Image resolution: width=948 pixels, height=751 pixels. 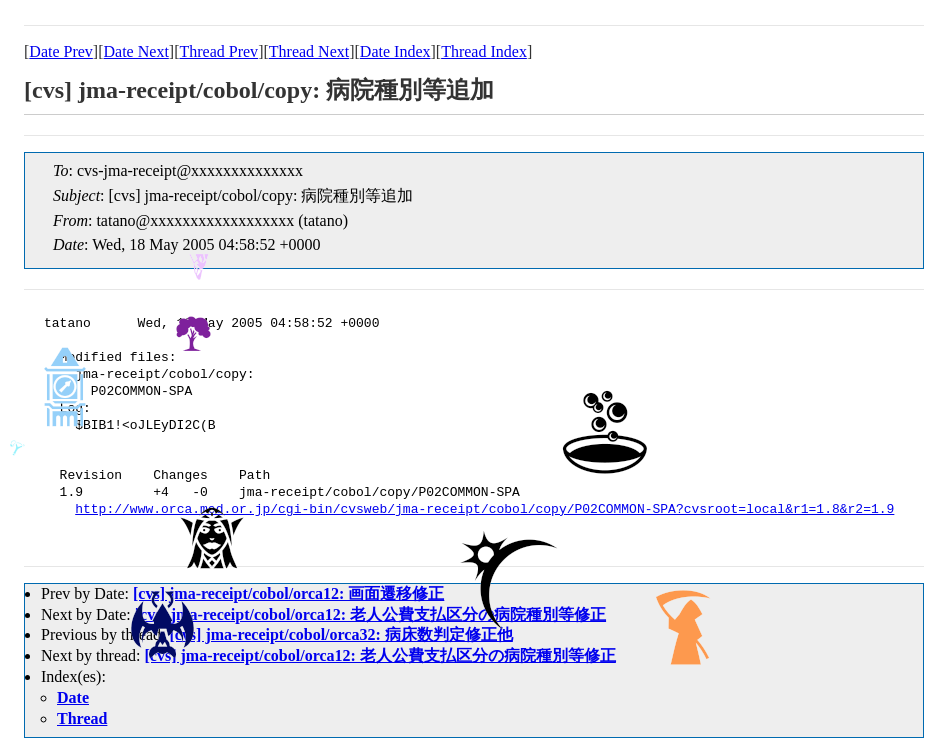 I want to click on brewing or crafting a potion, so click(x=605, y=432).